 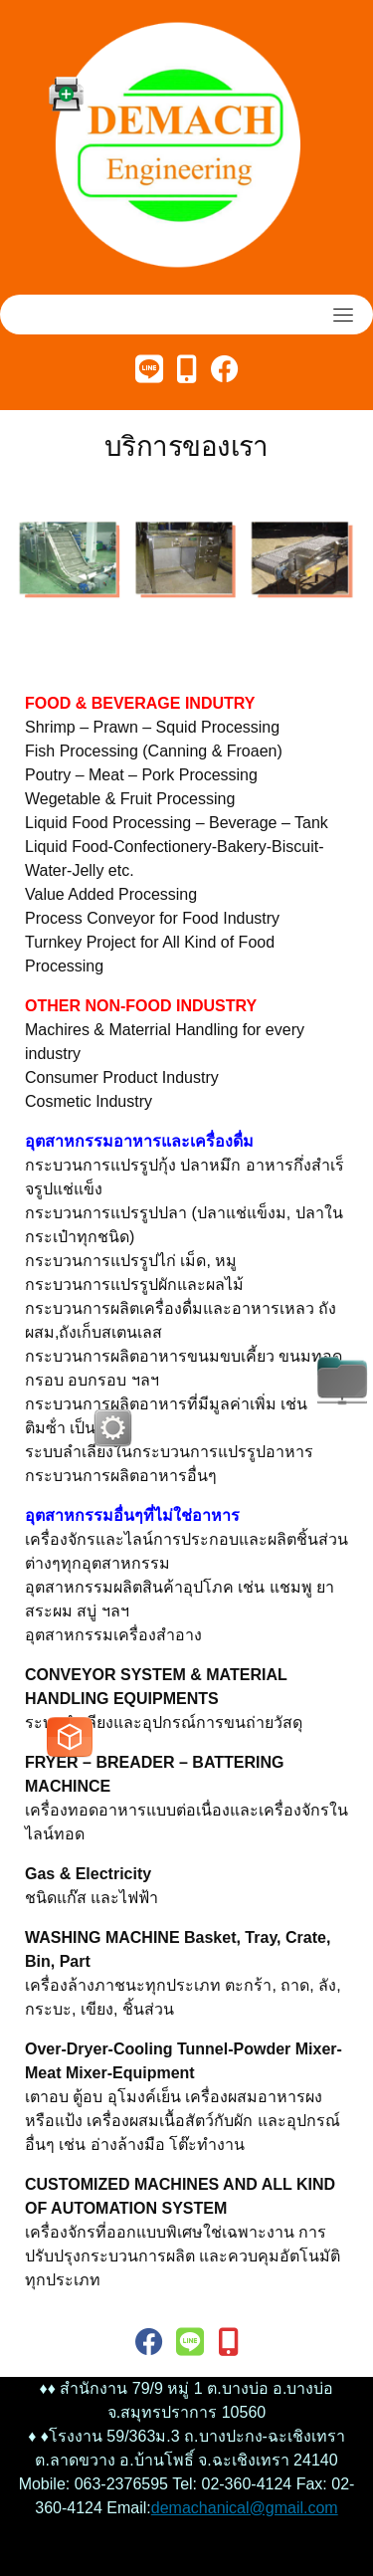 I want to click on access a remote or network folder, so click(x=342, y=1380).